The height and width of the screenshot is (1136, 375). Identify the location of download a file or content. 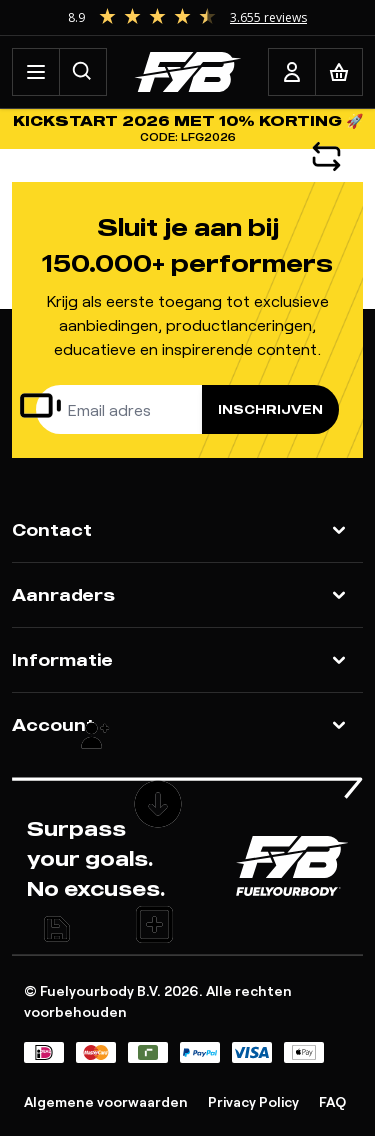
(158, 804).